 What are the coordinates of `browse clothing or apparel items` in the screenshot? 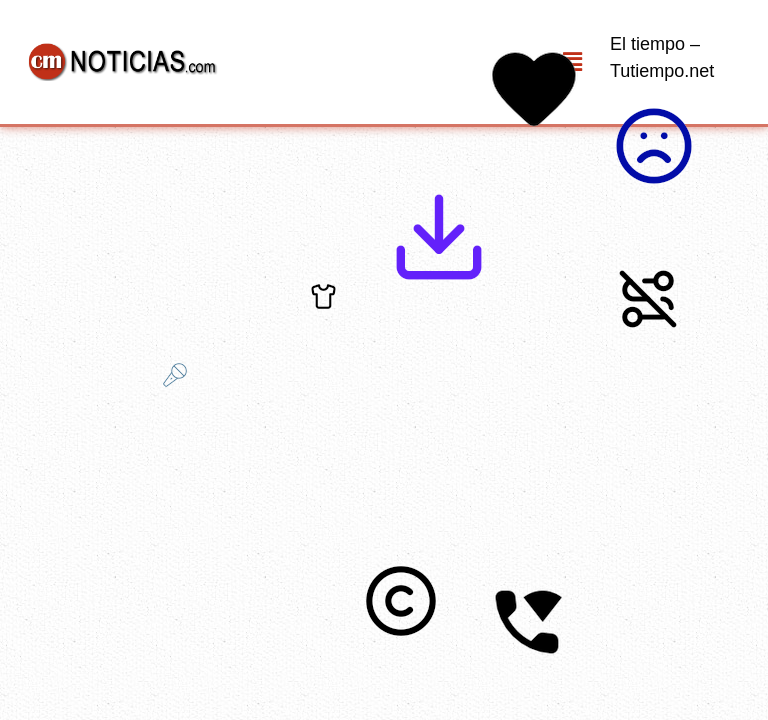 It's located at (323, 296).